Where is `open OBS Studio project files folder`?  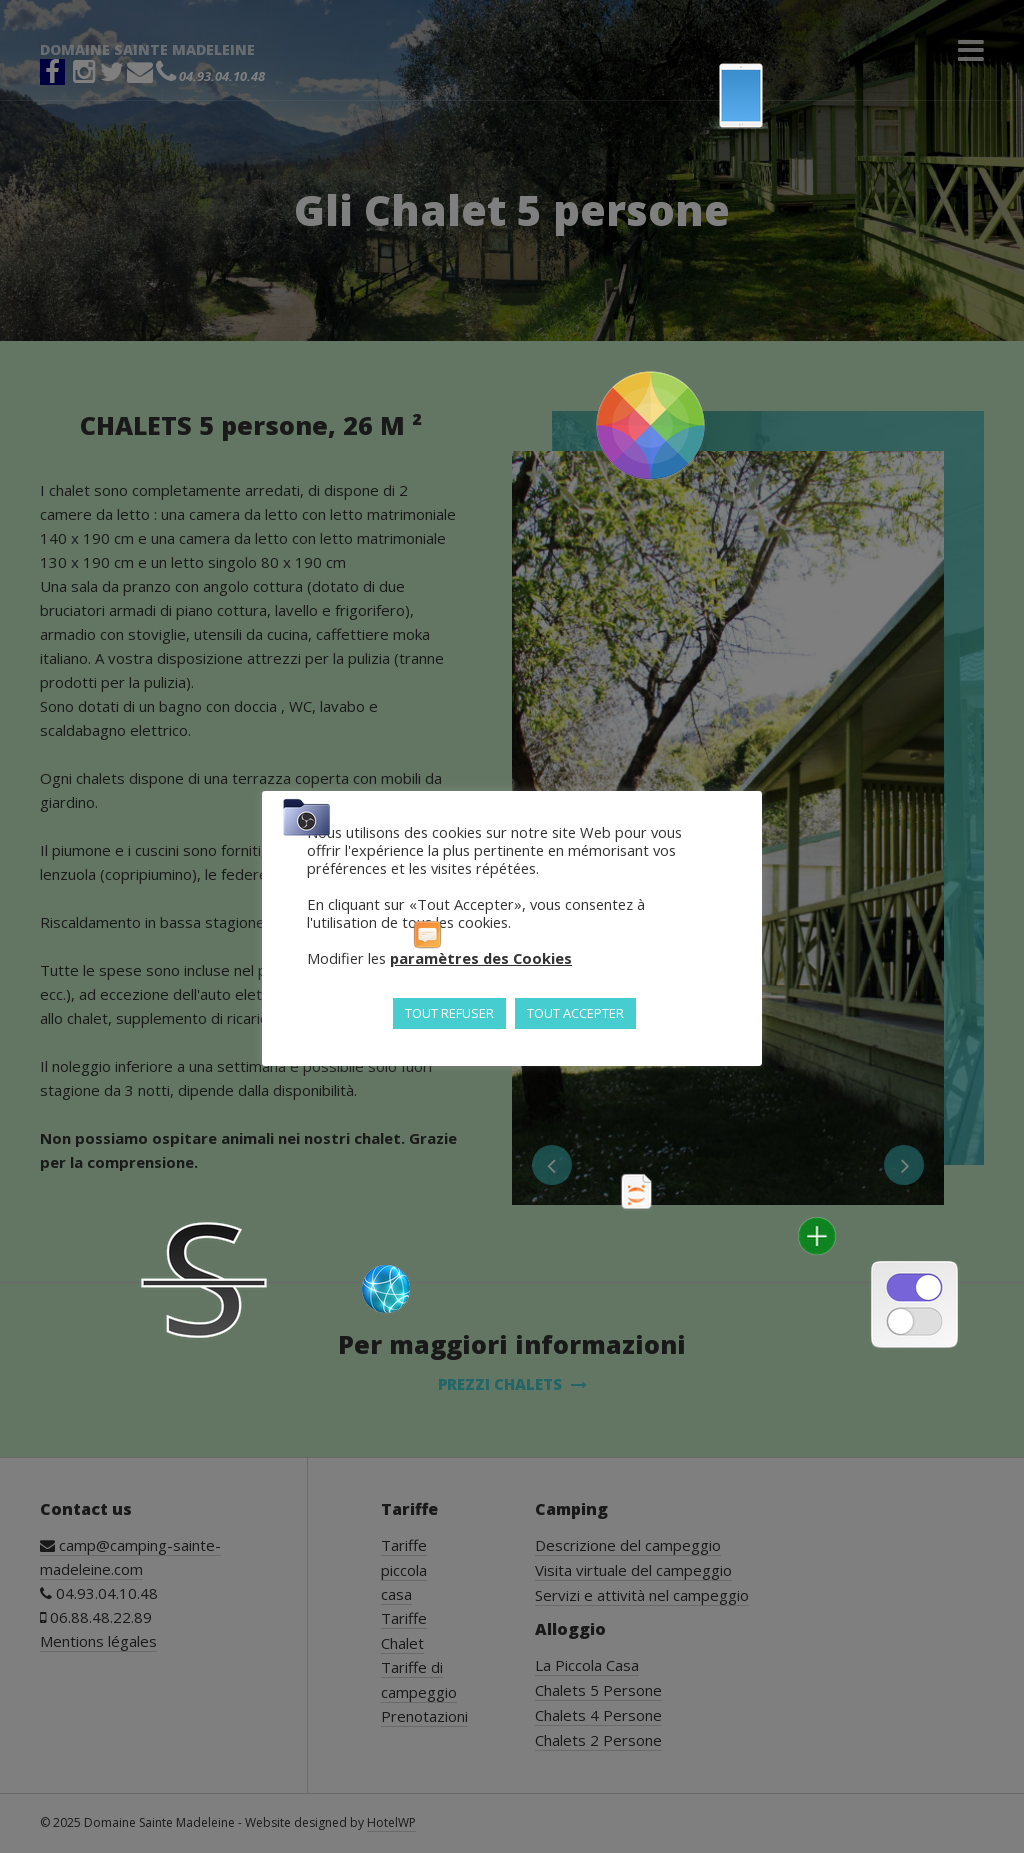
open OBS Studio project files folder is located at coordinates (306, 818).